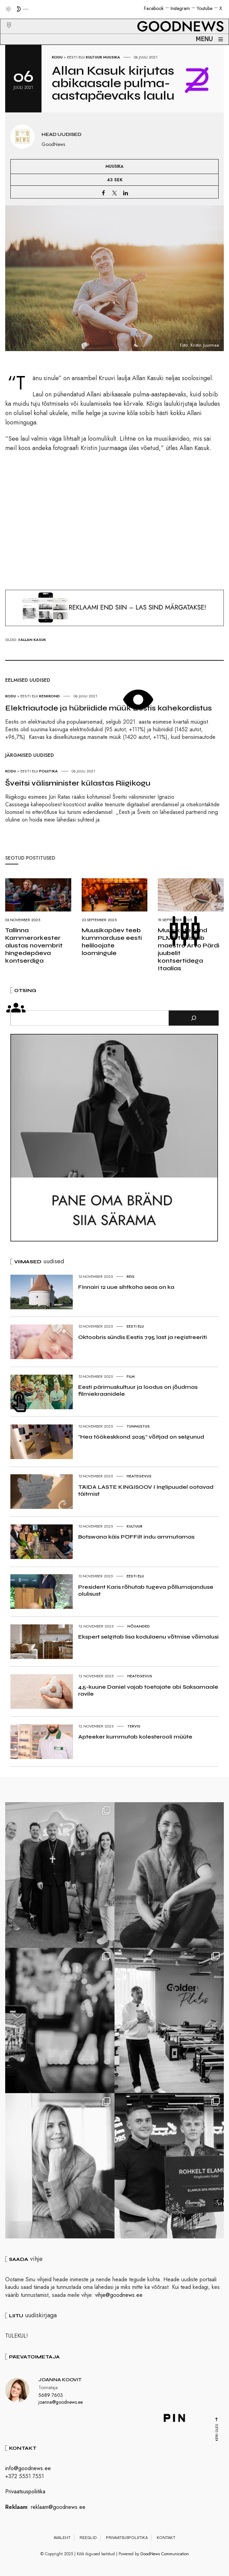 This screenshot has height=2576, width=229. Describe the element at coordinates (16, 1008) in the screenshot. I see `view or manage groups` at that location.